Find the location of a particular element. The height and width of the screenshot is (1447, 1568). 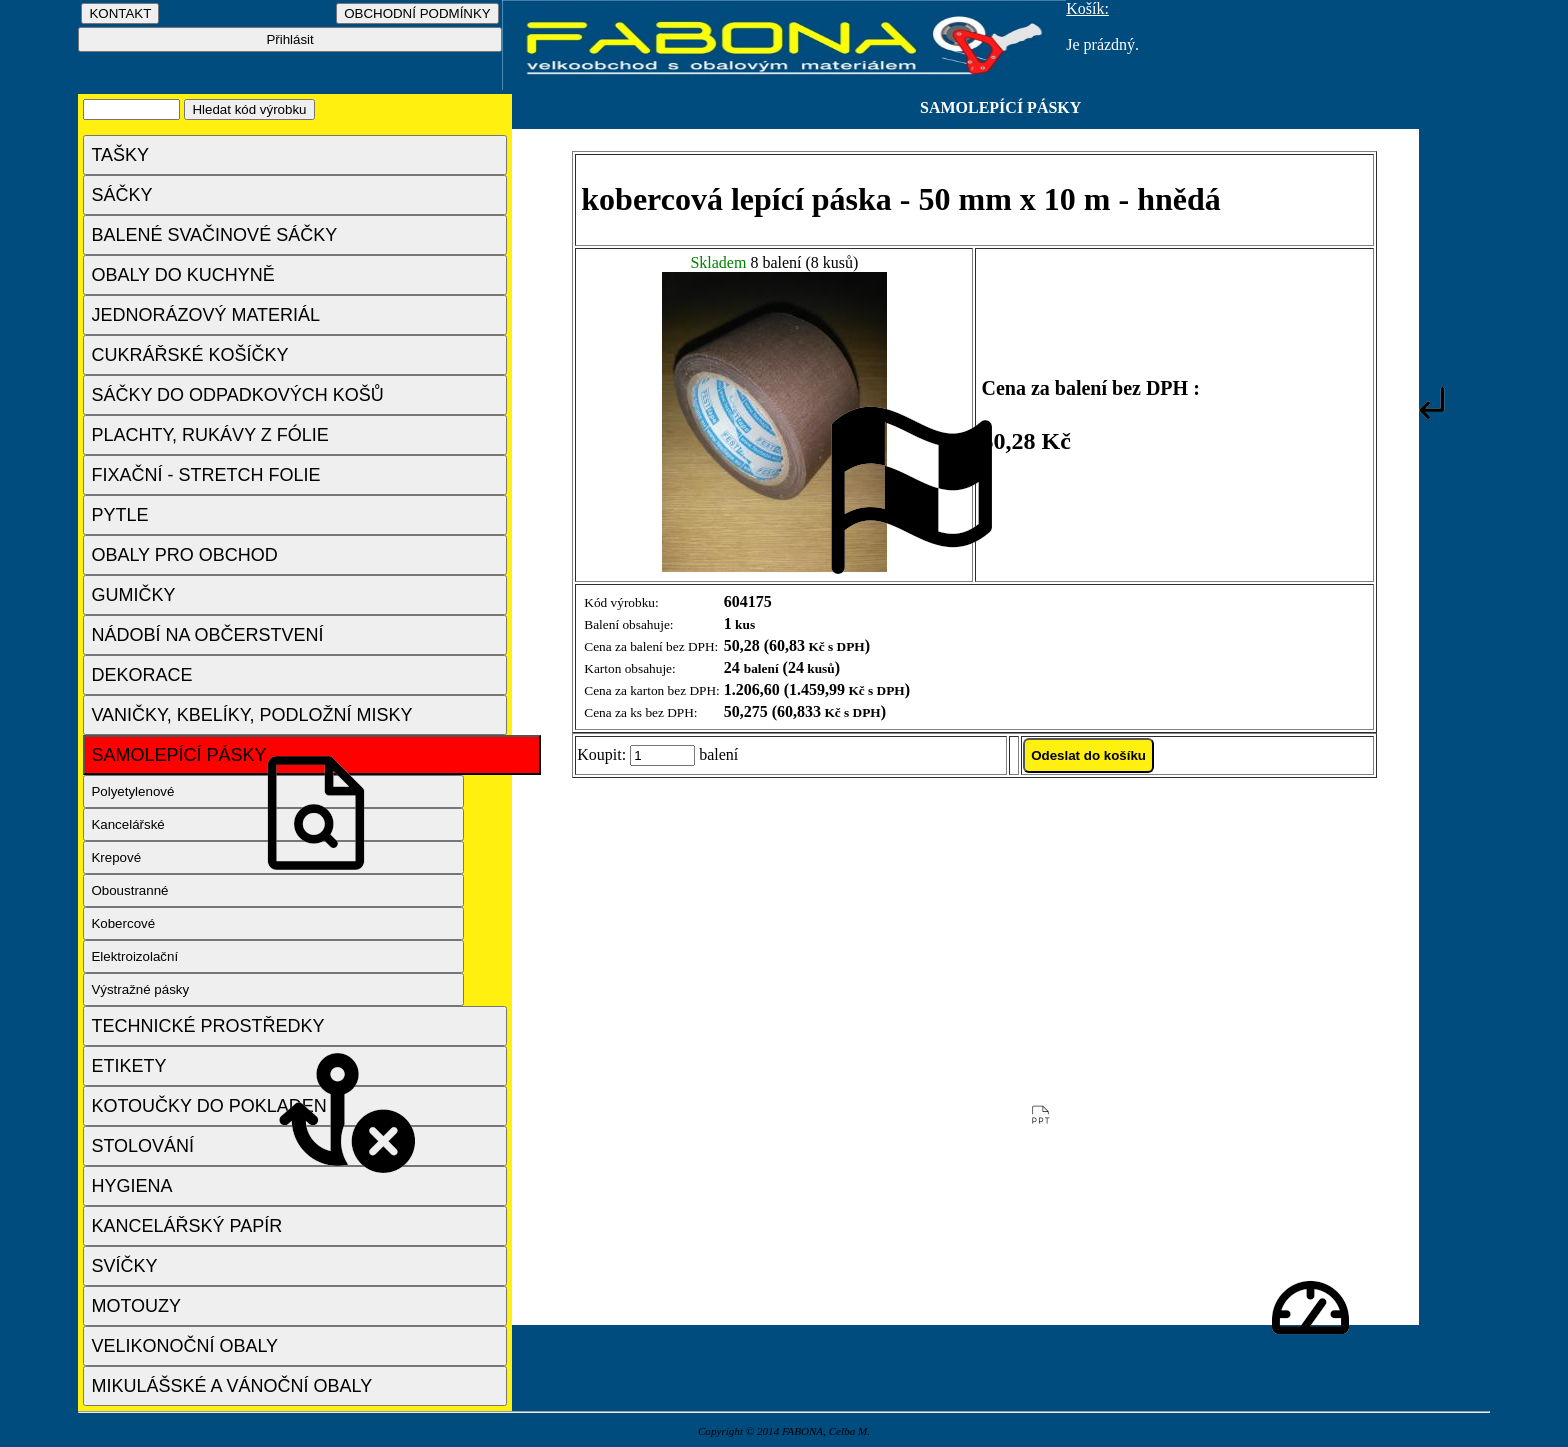

open a PowerPoint presentation file is located at coordinates (1040, 1115).